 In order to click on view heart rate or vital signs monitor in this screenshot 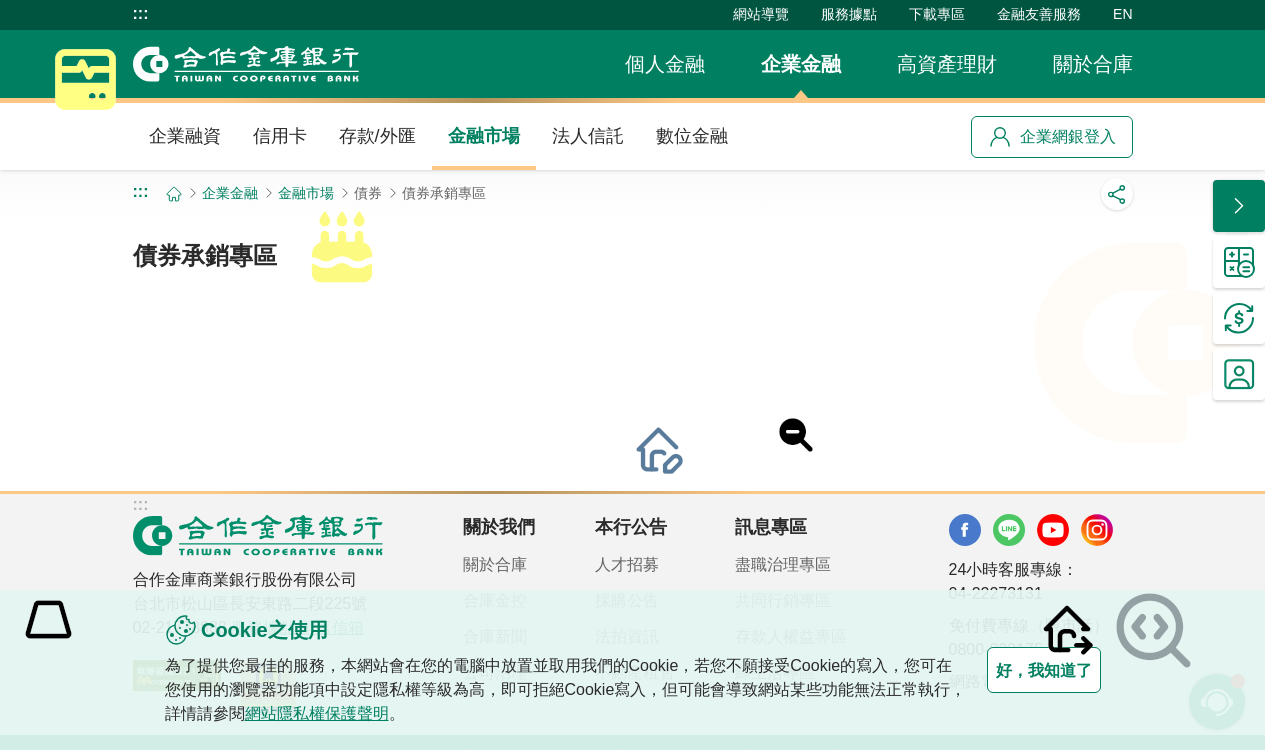, I will do `click(85, 79)`.